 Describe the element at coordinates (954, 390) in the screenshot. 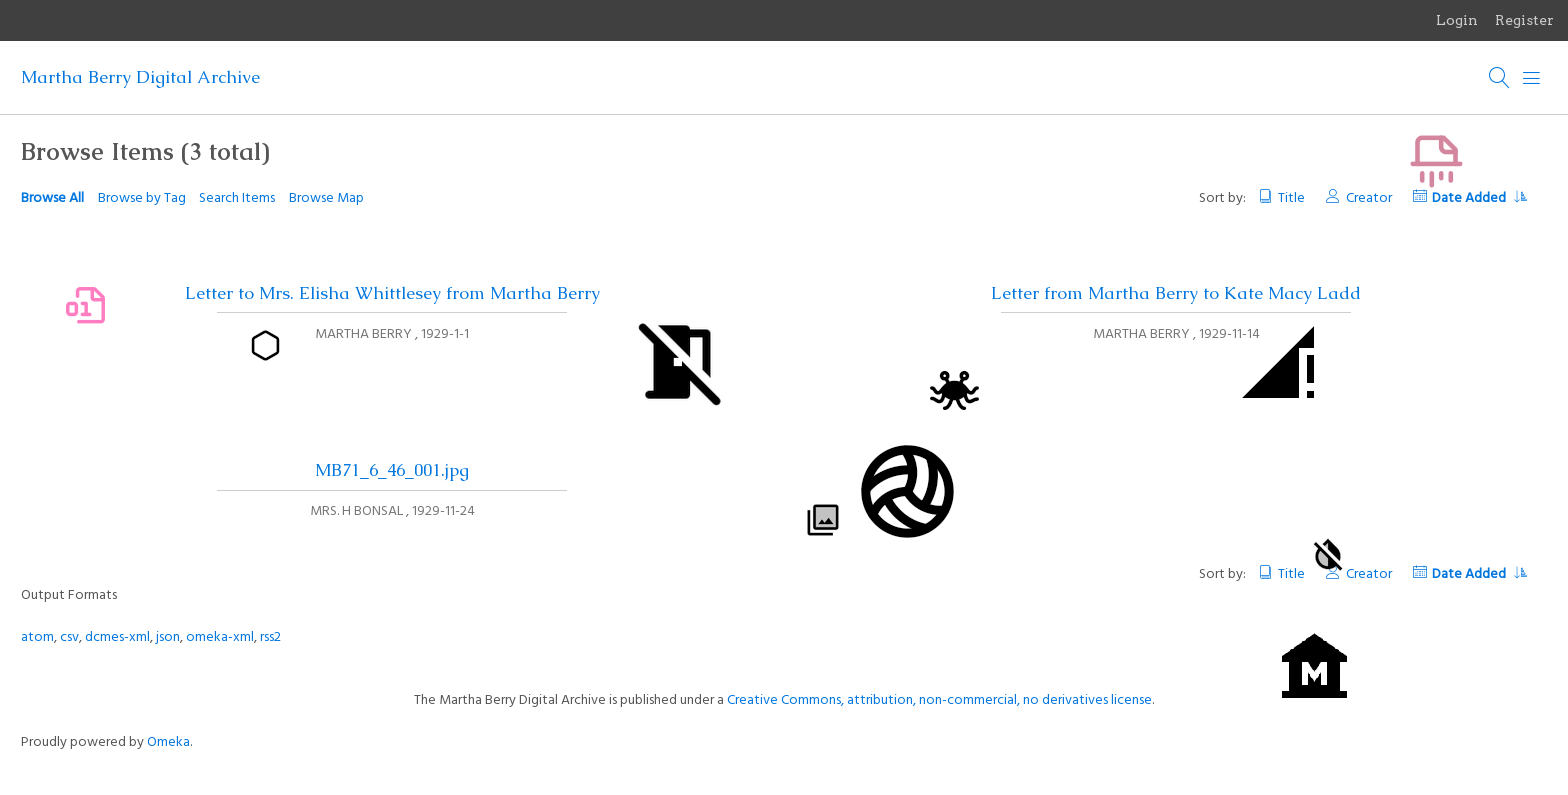

I see `represents the flying spaghetti monster or pastafarianism` at that location.